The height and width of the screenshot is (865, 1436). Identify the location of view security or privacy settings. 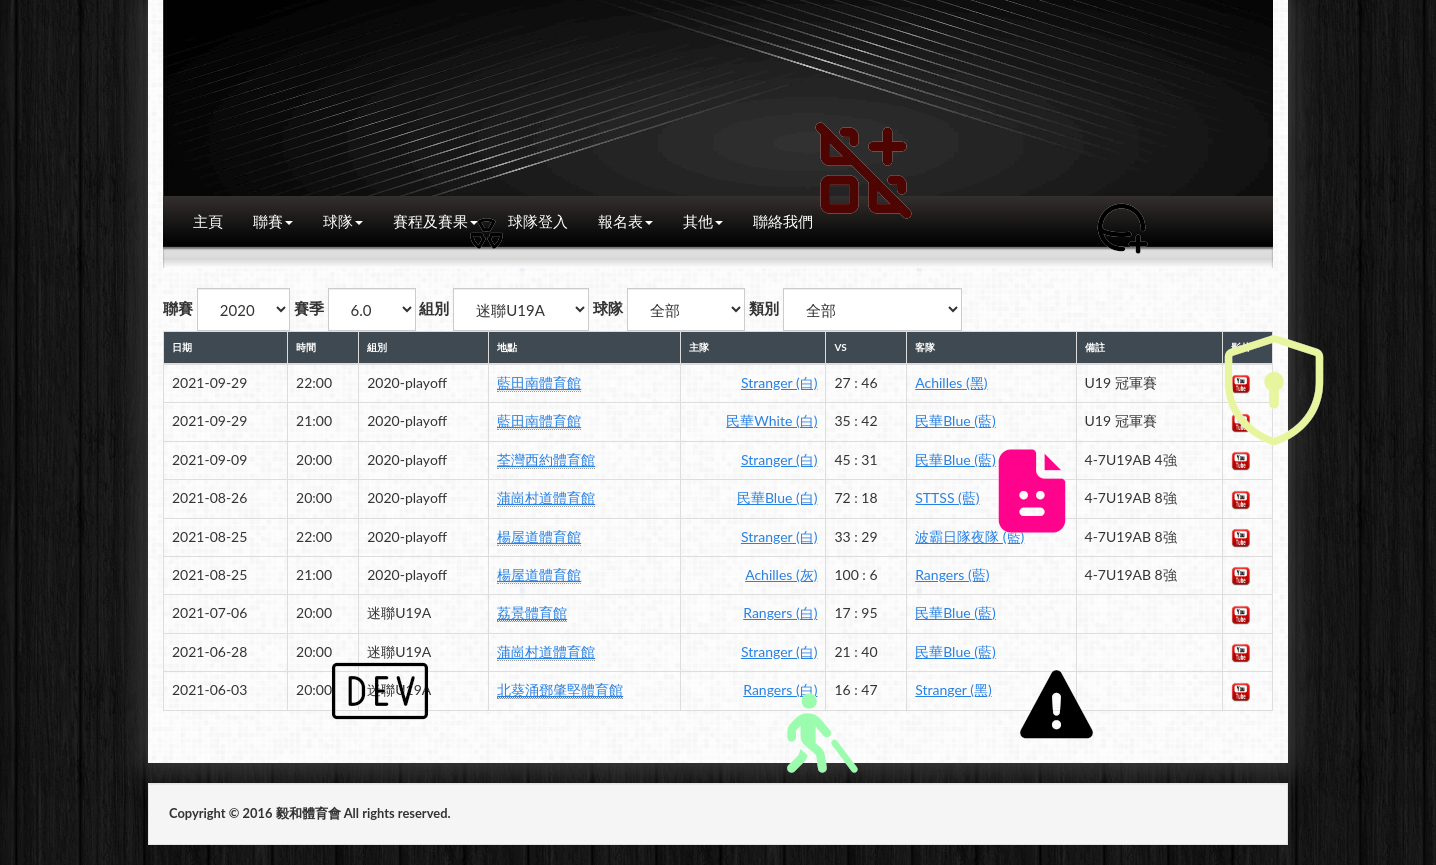
(1274, 389).